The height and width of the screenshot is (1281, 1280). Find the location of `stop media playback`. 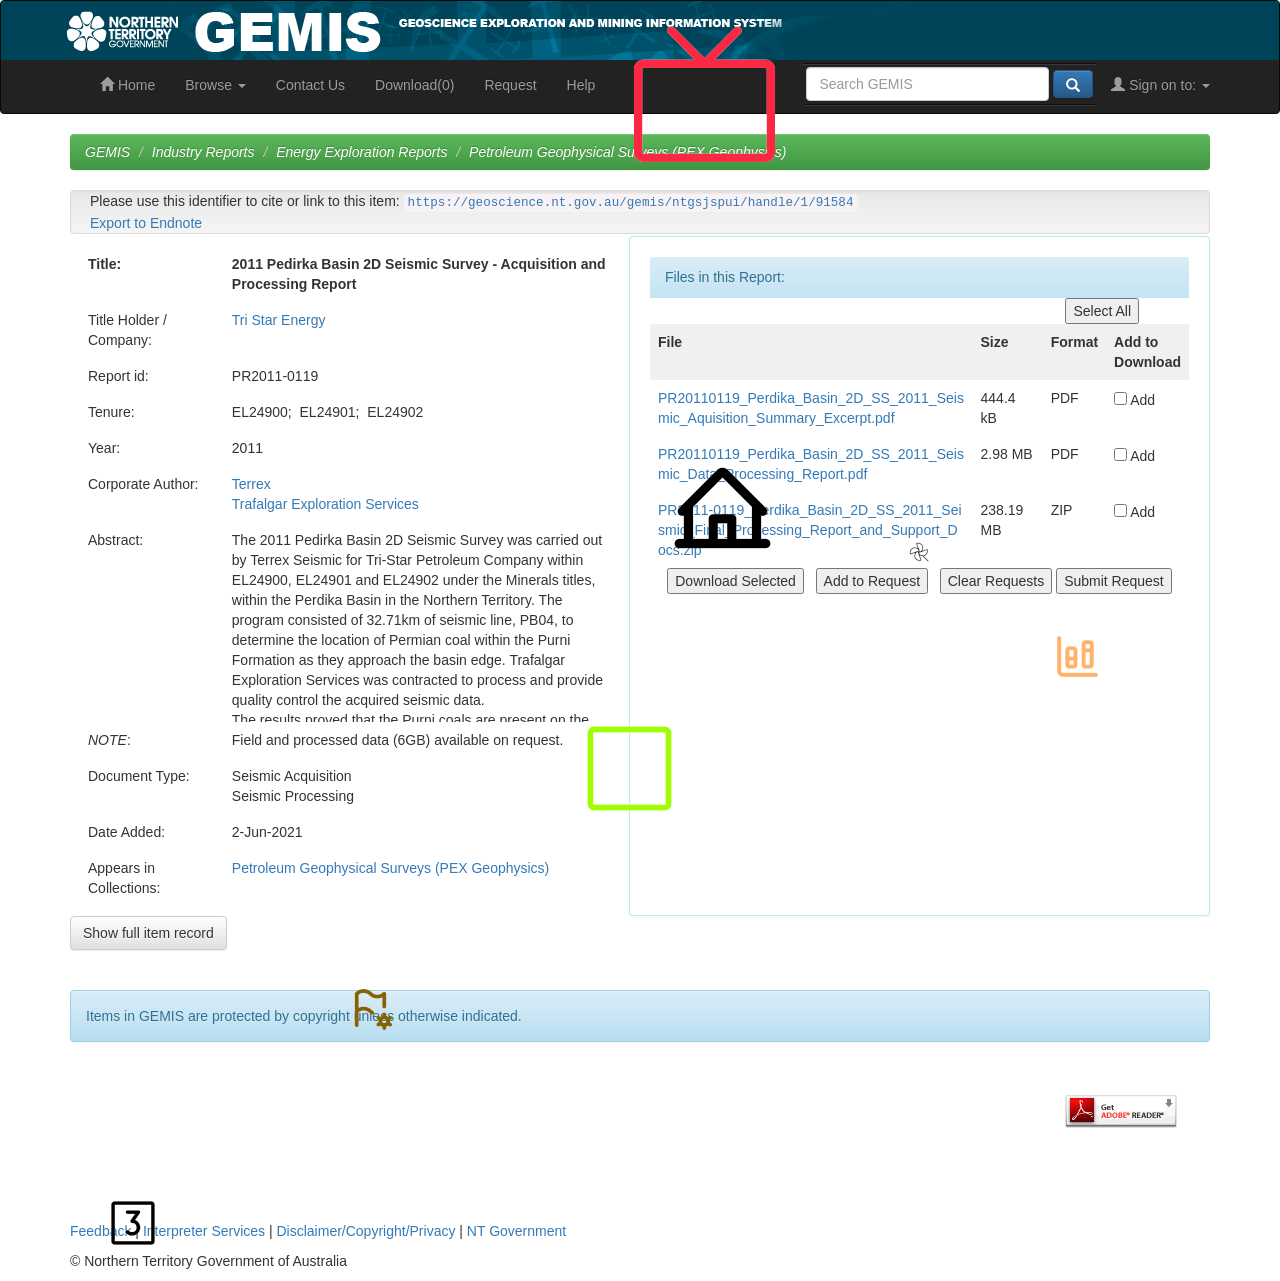

stop media playback is located at coordinates (629, 768).